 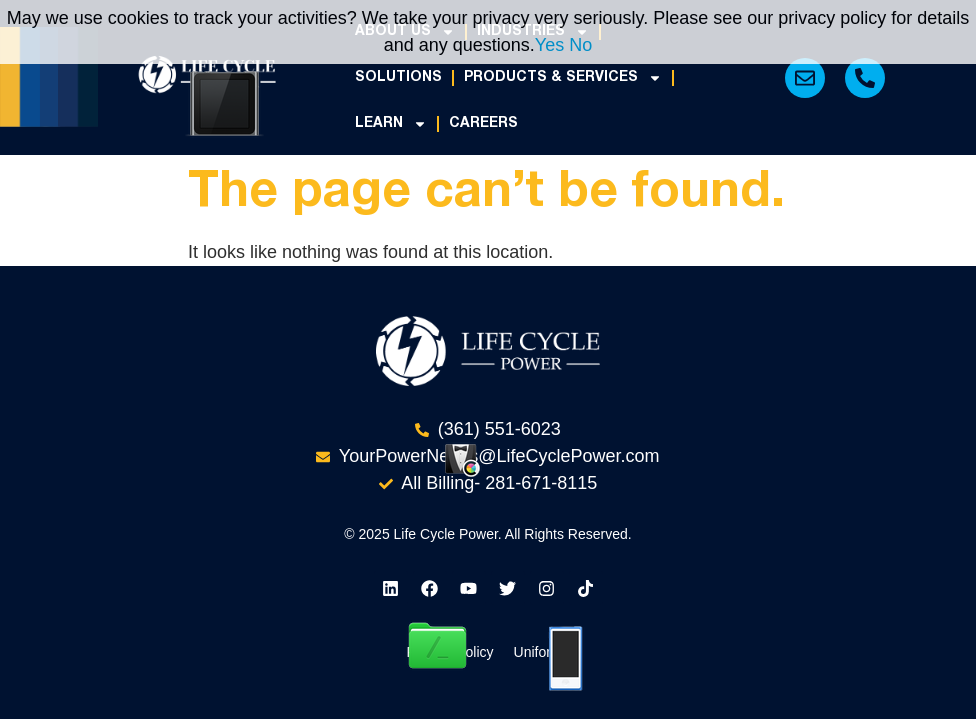 What do you see at coordinates (224, 103) in the screenshot?
I see `iPod nano device connected` at bounding box center [224, 103].